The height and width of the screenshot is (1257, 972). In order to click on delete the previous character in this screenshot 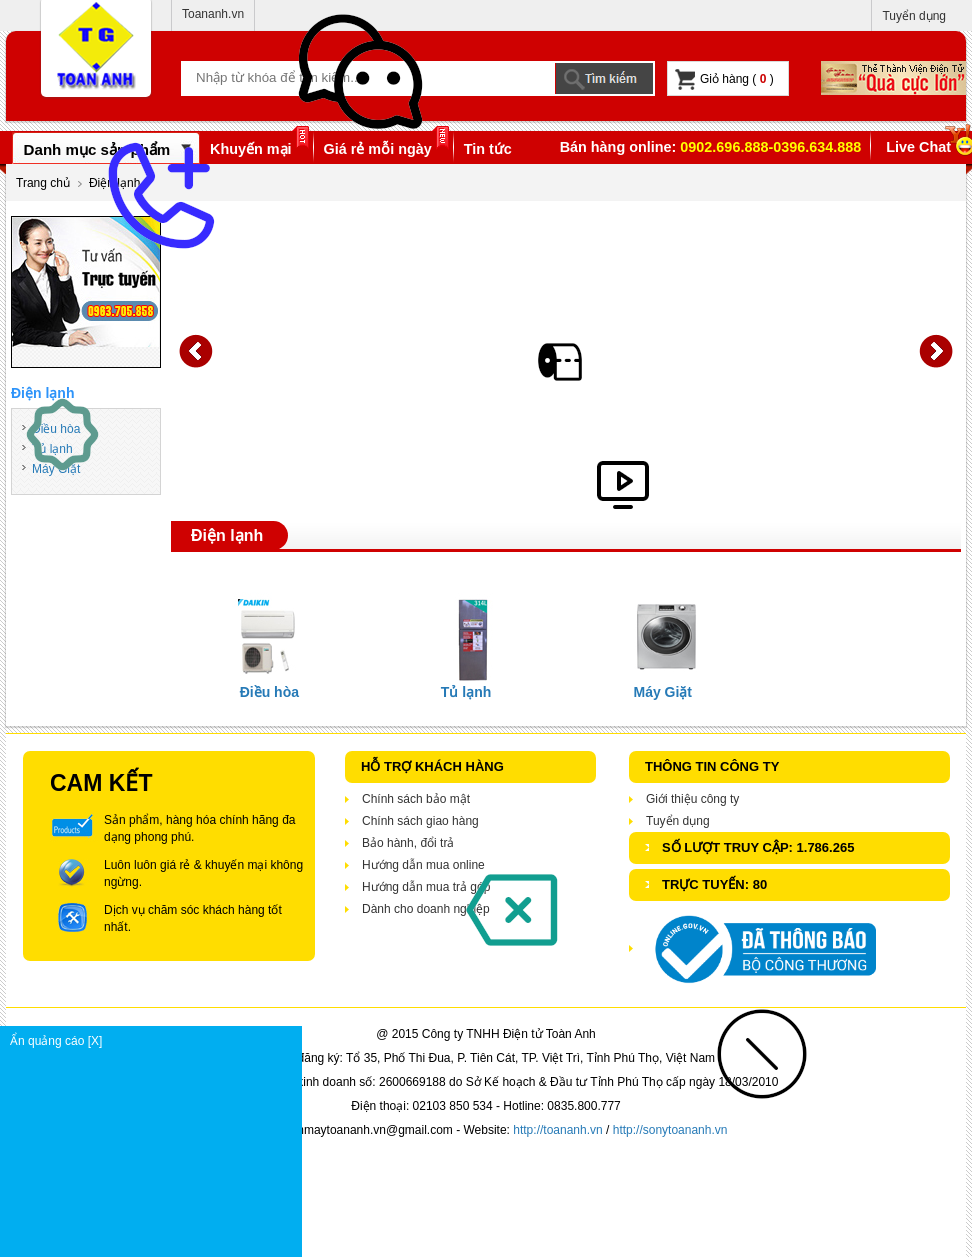, I will do `click(515, 910)`.